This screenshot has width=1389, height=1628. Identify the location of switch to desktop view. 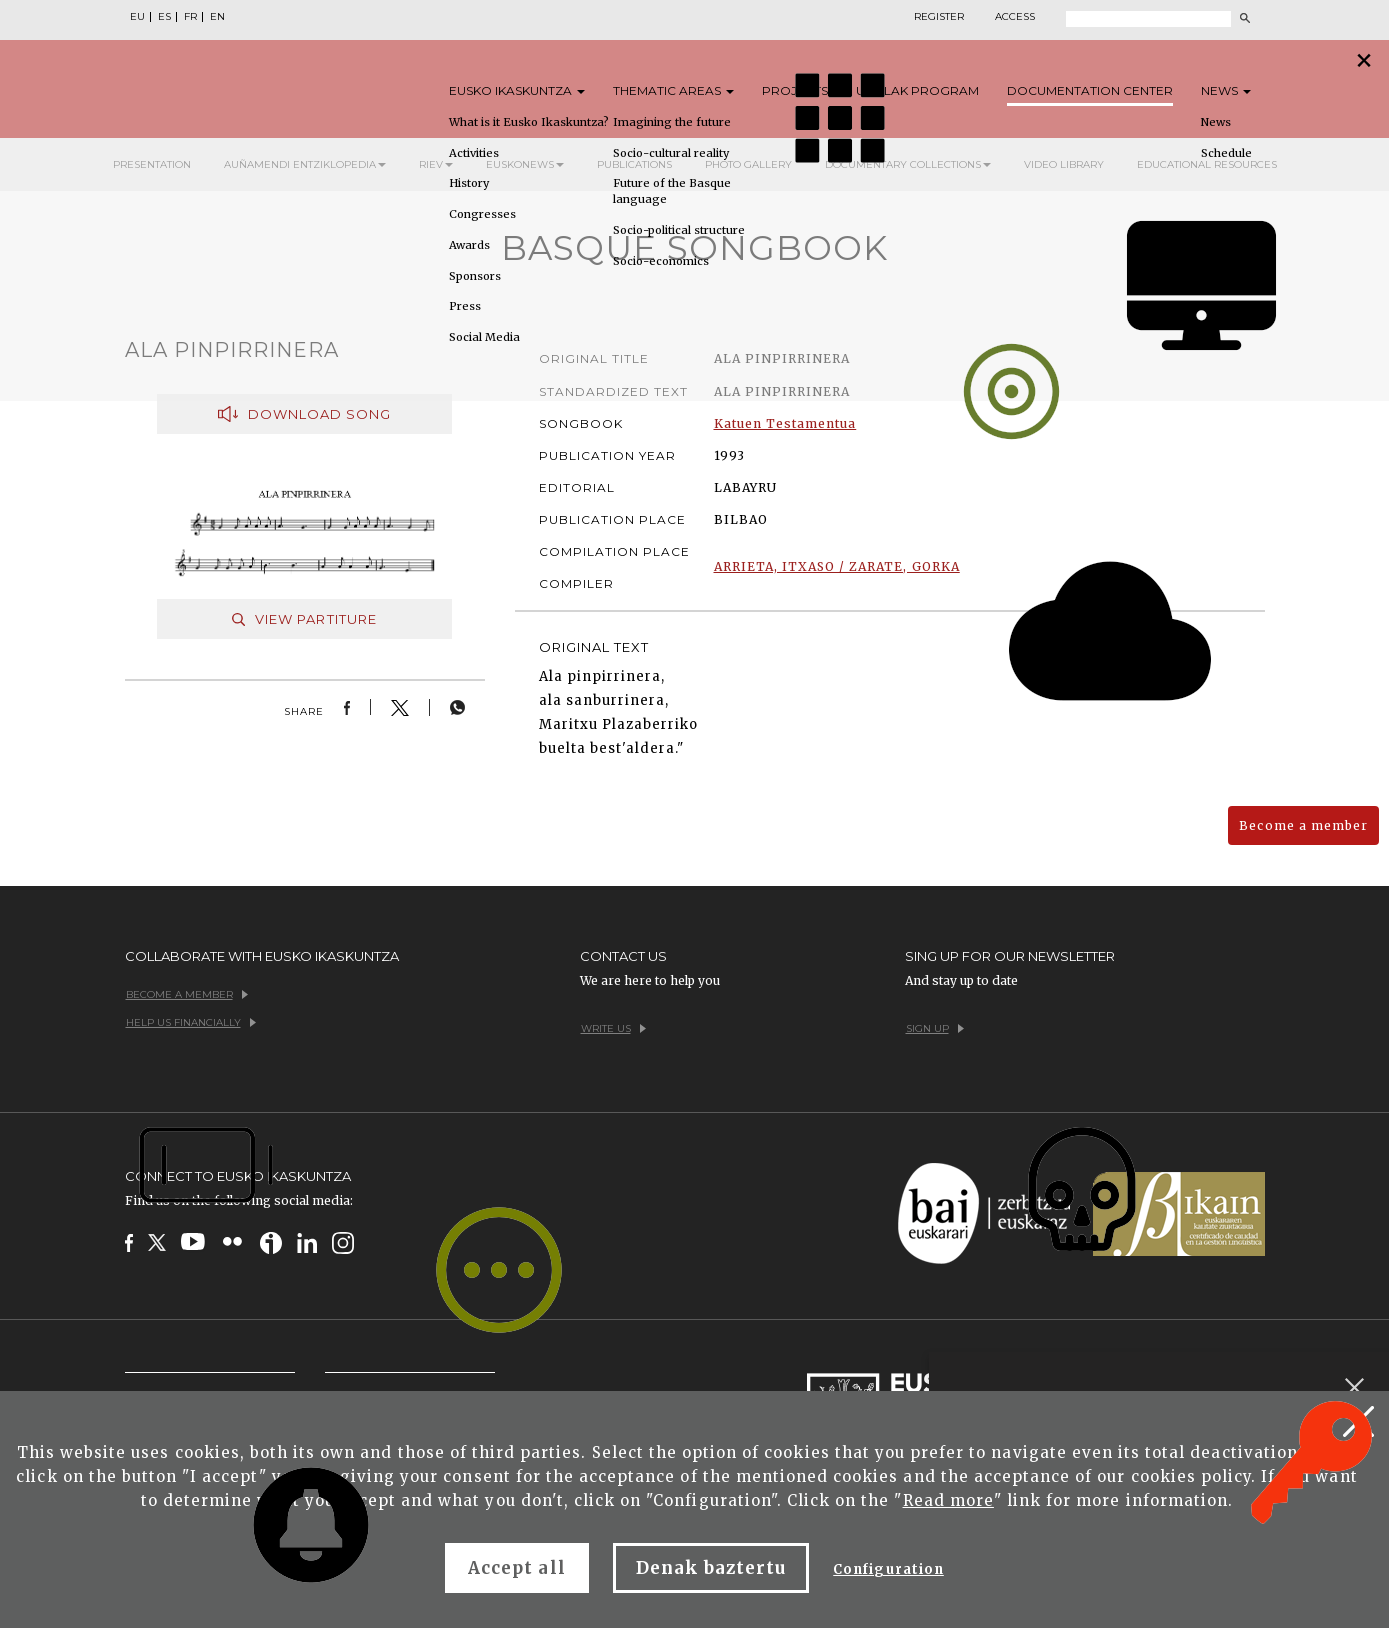
(1201, 285).